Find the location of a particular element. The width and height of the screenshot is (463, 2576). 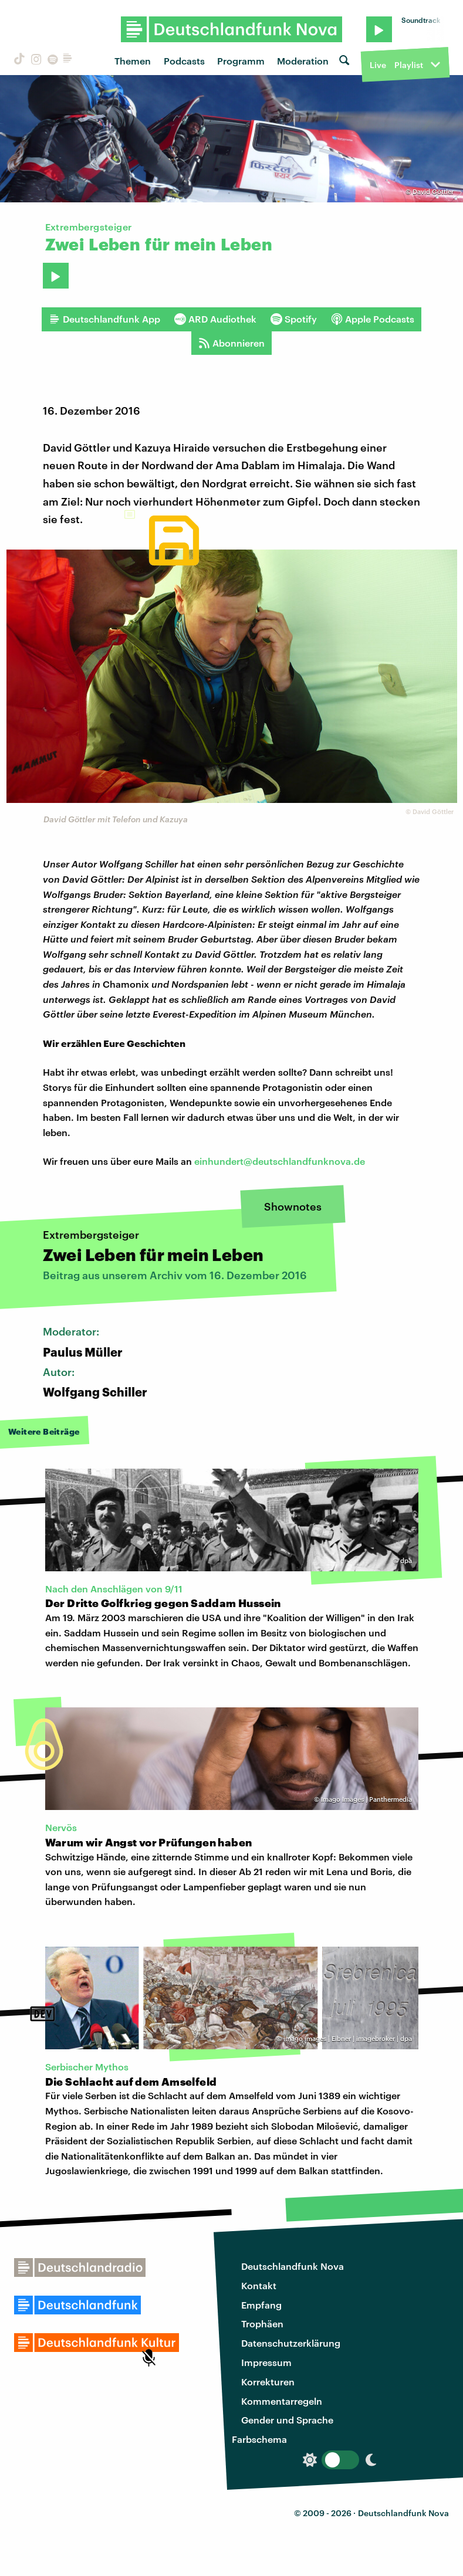

view article or document content is located at coordinates (130, 514).